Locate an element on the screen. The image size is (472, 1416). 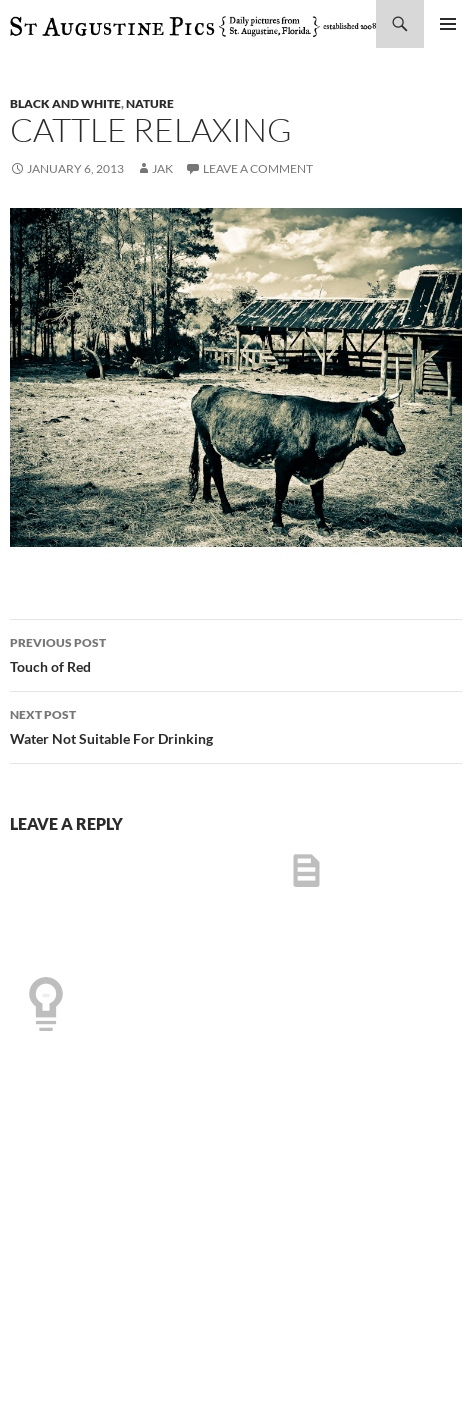
select all items in a document or list is located at coordinates (306, 869).